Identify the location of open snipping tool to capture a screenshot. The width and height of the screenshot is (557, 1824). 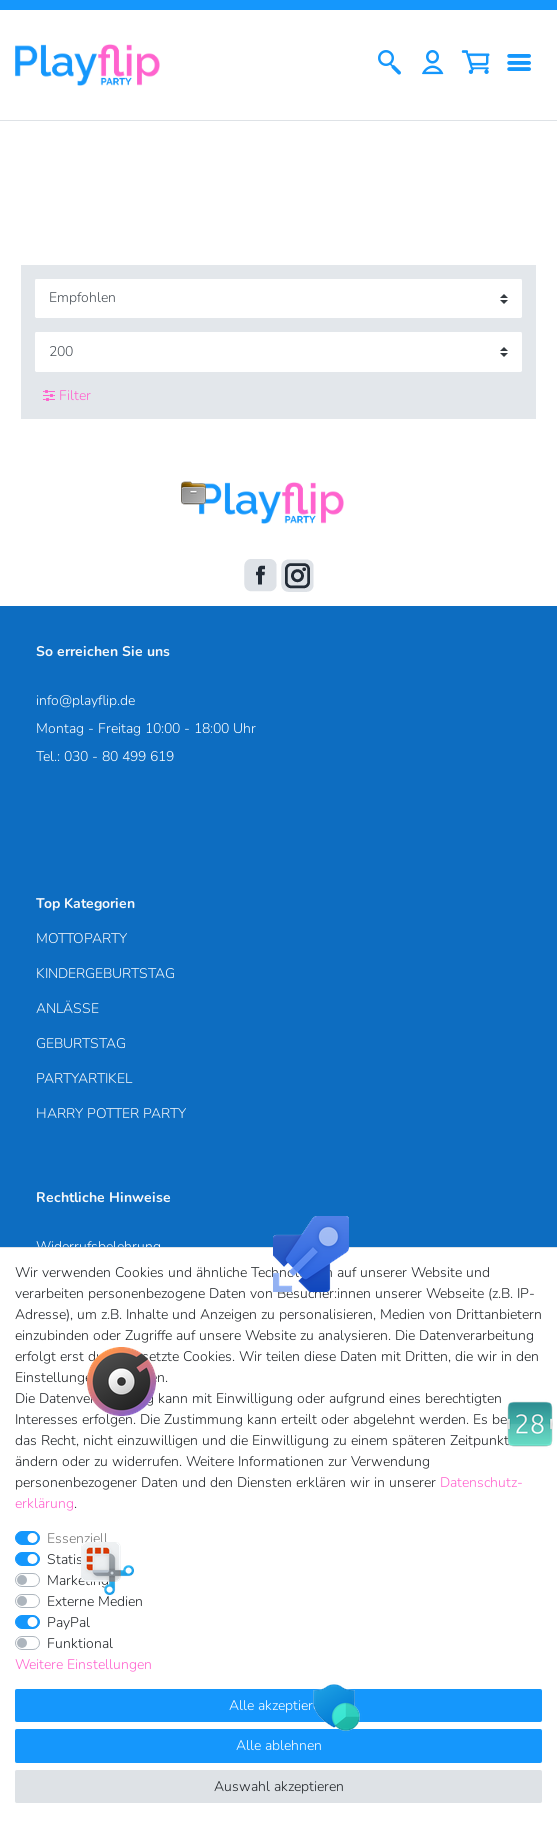
(107, 1568).